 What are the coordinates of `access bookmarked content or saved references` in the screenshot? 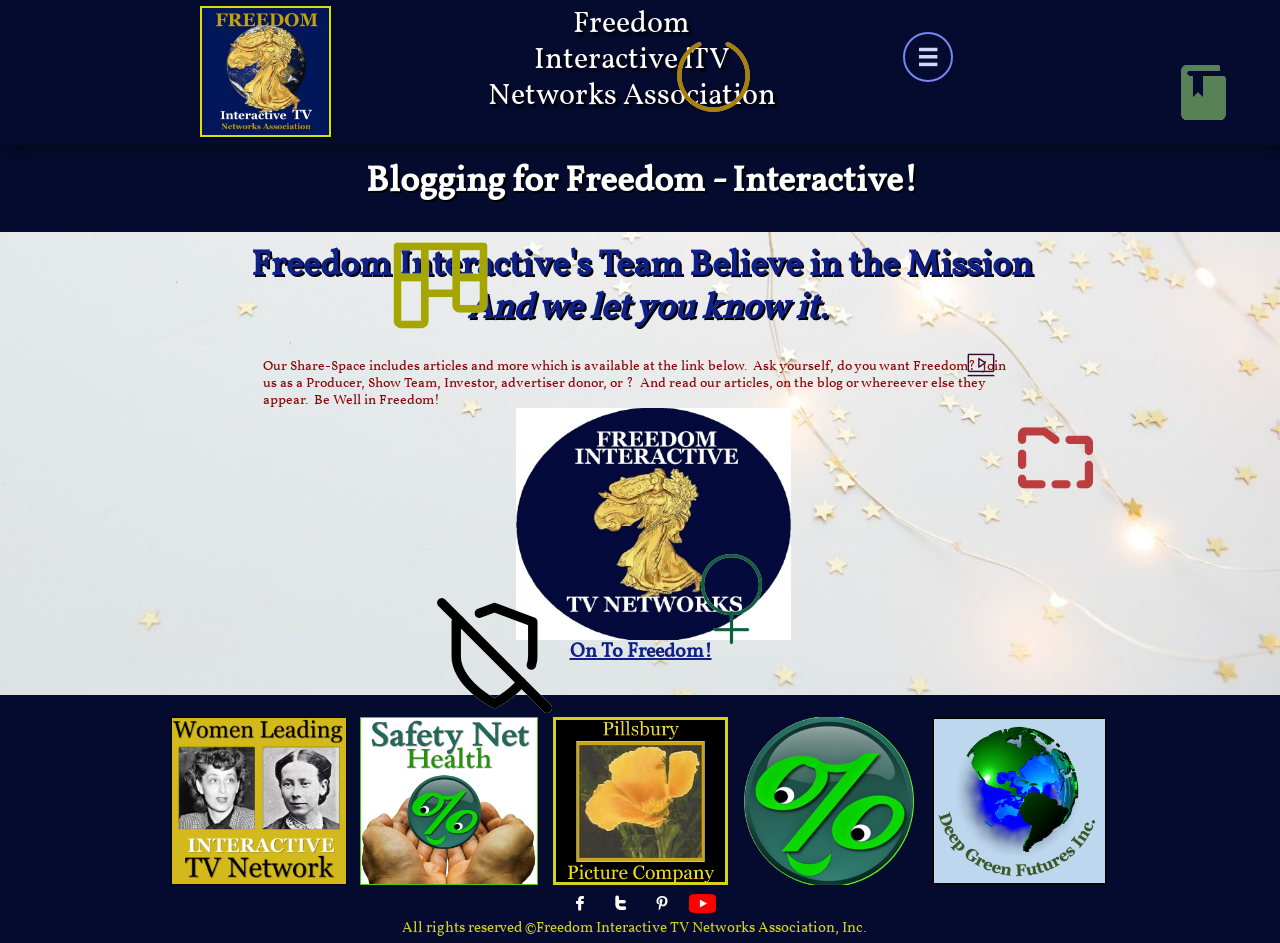 It's located at (1203, 92).